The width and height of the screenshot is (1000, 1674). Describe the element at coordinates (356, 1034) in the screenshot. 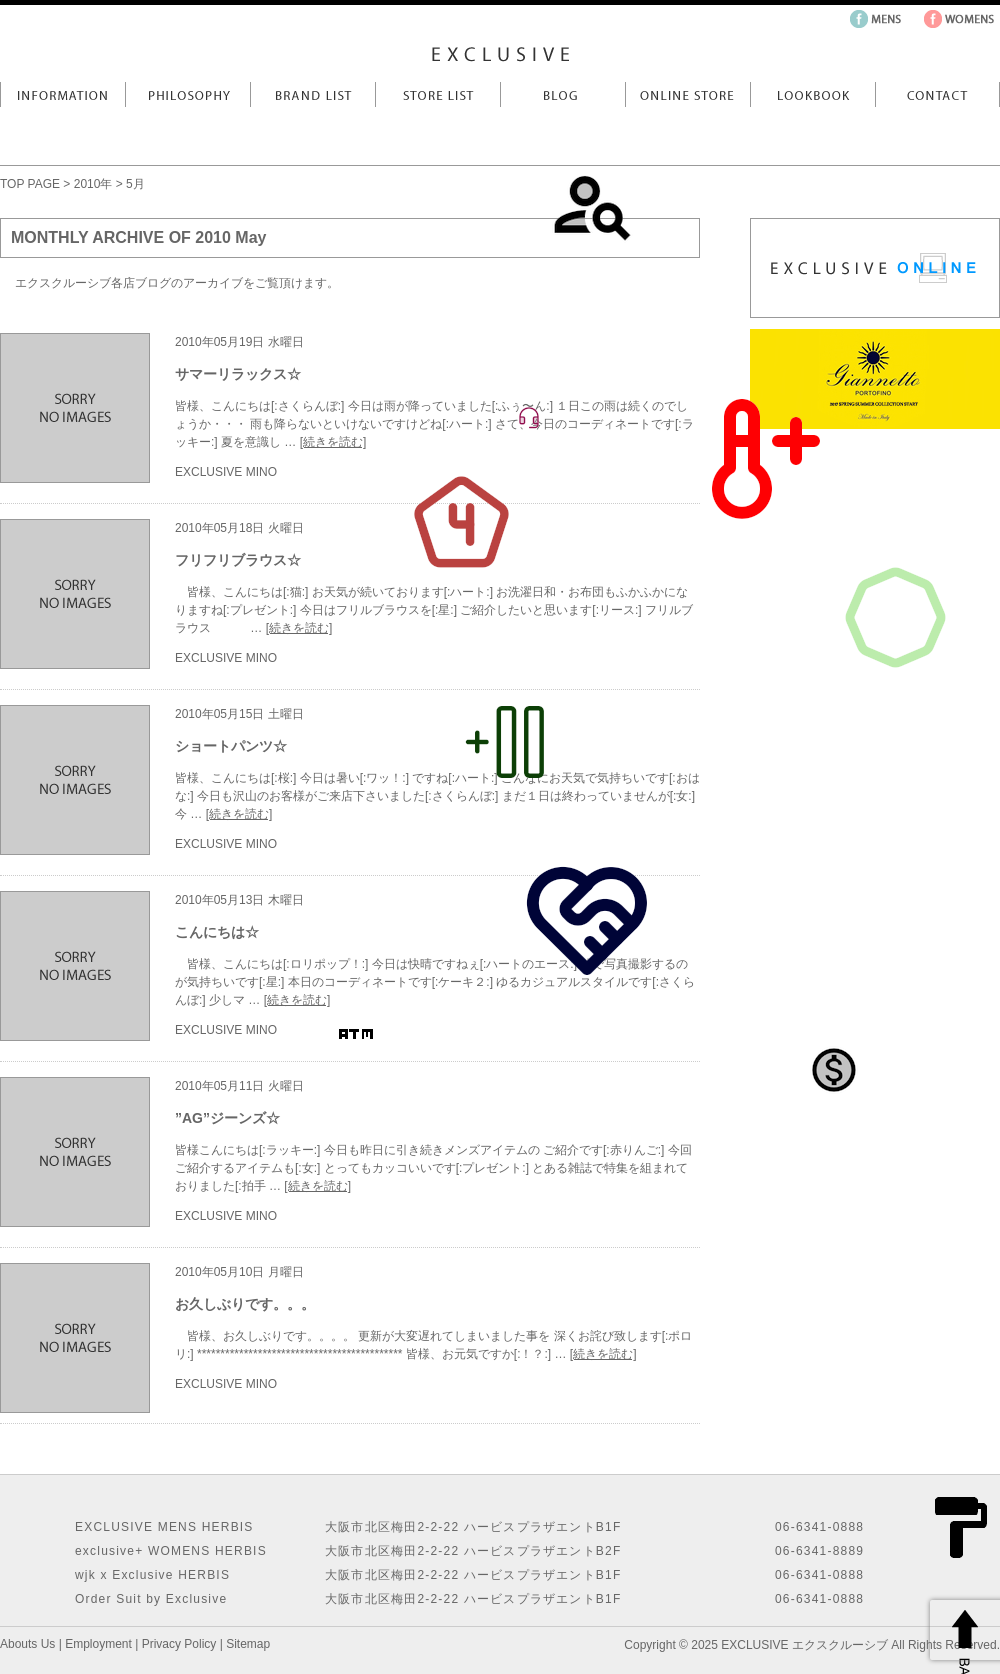

I see `find nearby ATM locations` at that location.